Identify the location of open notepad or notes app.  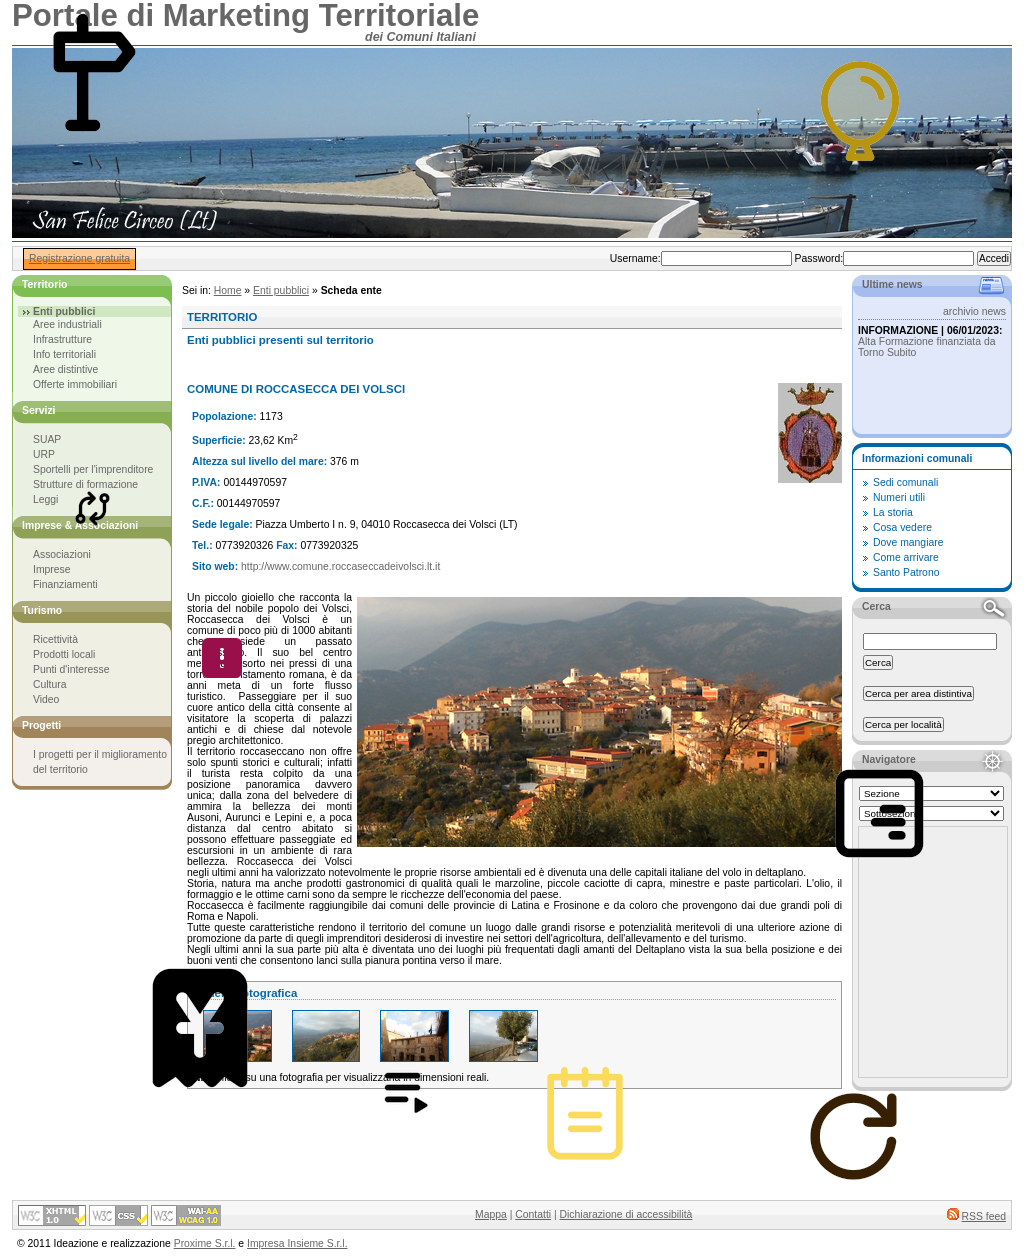
(585, 1115).